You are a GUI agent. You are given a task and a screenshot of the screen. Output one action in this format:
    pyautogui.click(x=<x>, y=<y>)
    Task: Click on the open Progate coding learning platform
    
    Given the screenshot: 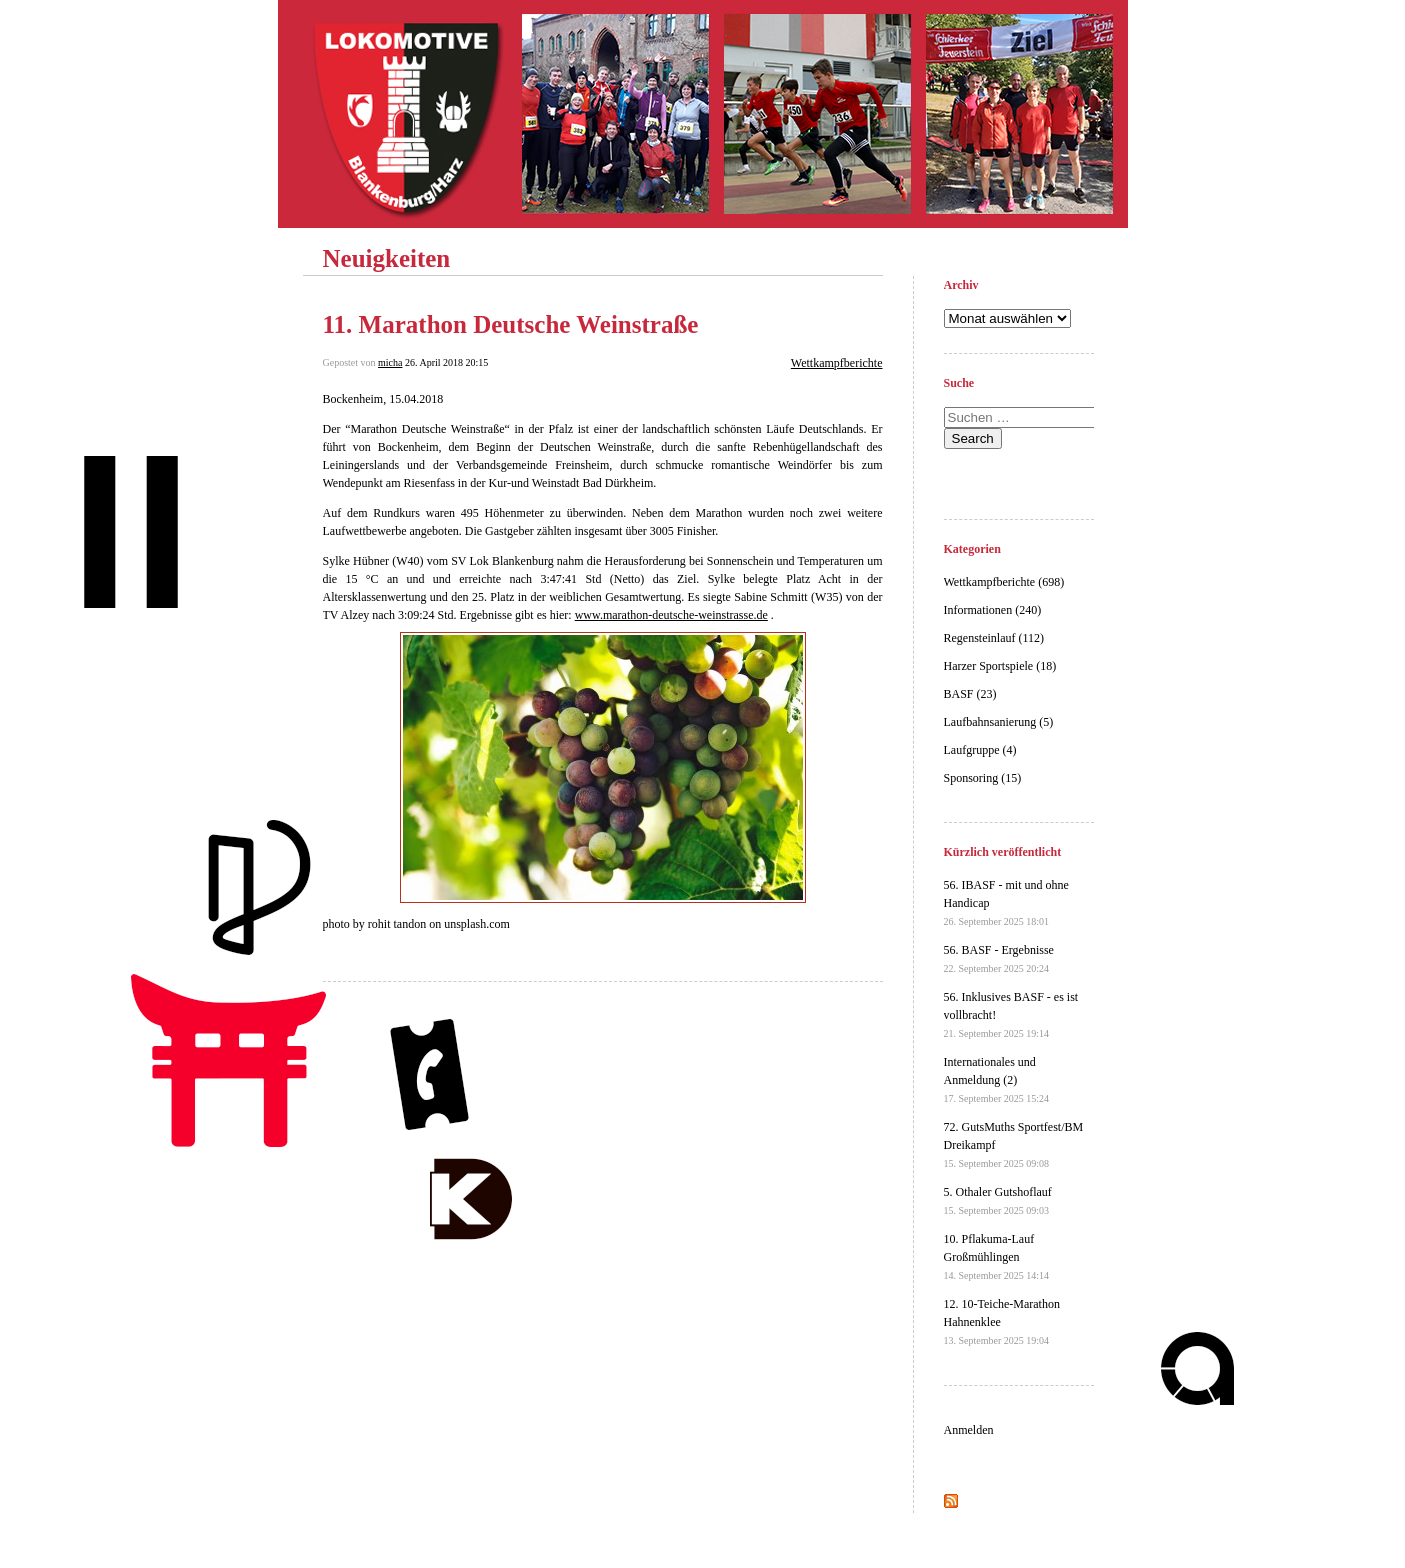 What is the action you would take?
    pyautogui.click(x=259, y=887)
    